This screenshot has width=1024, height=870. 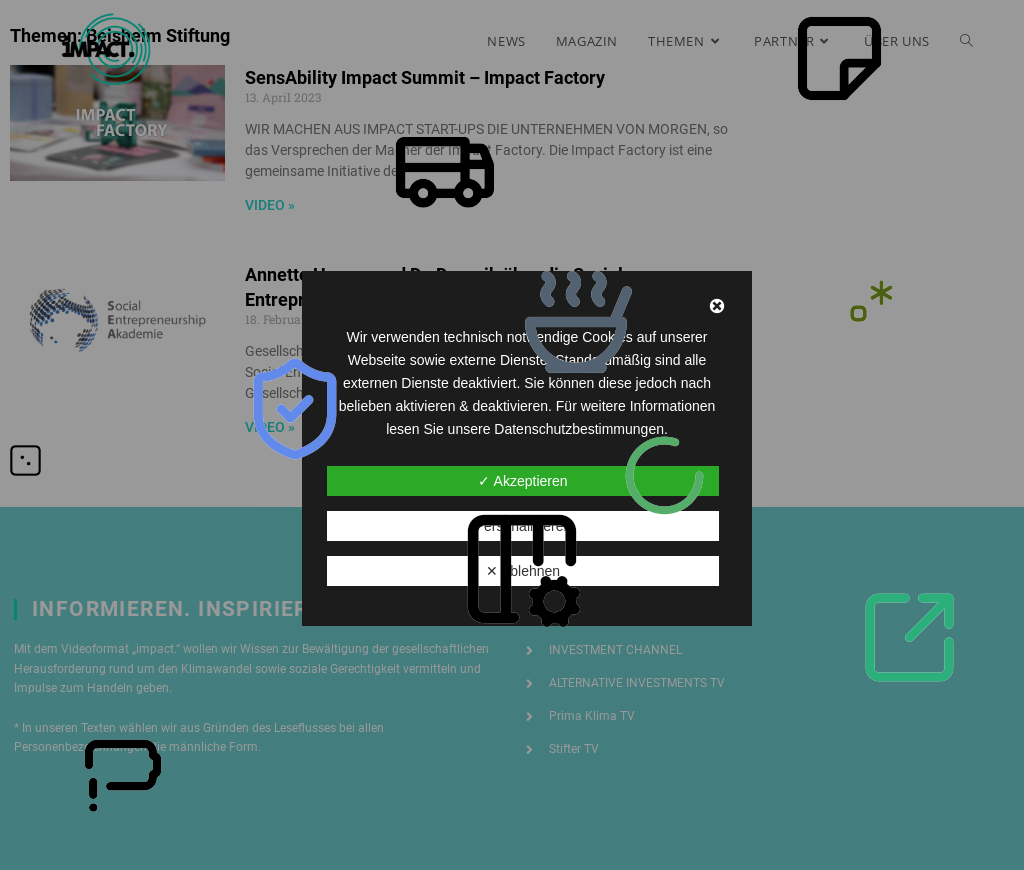 I want to click on open link in a new window or tab, so click(x=909, y=637).